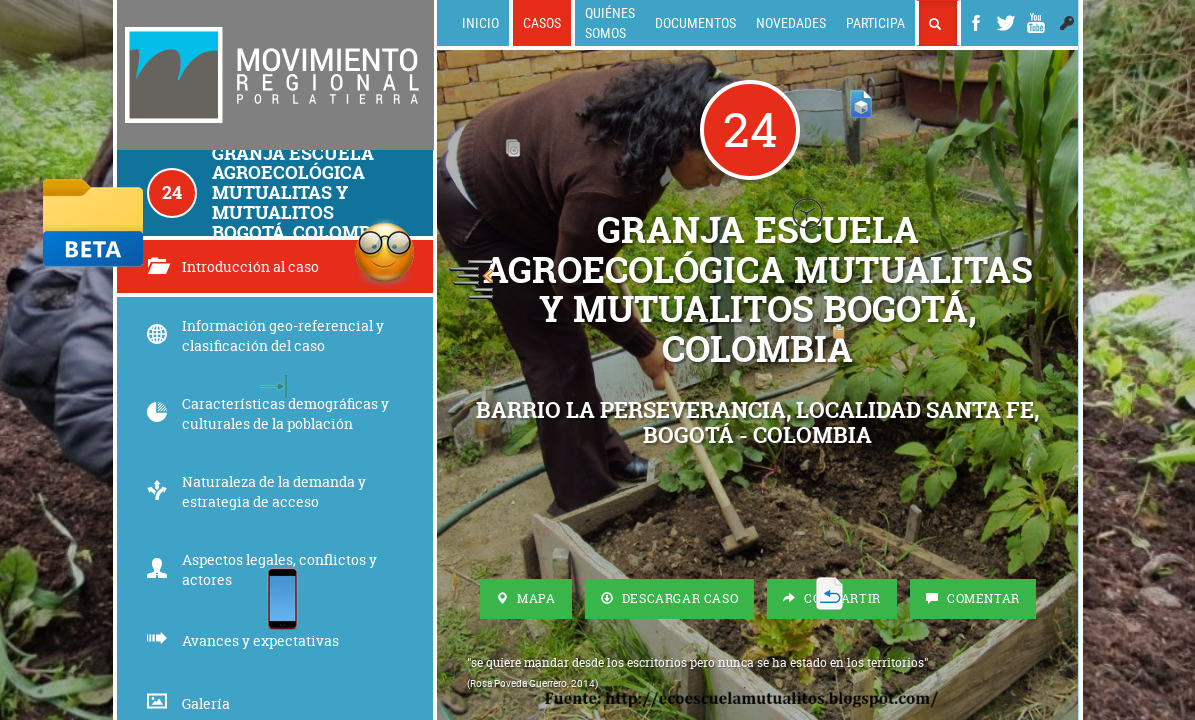 Image resolution: width=1195 pixels, height=720 pixels. What do you see at coordinates (861, 104) in the screenshot?
I see `flatpak application reference file` at bounding box center [861, 104].